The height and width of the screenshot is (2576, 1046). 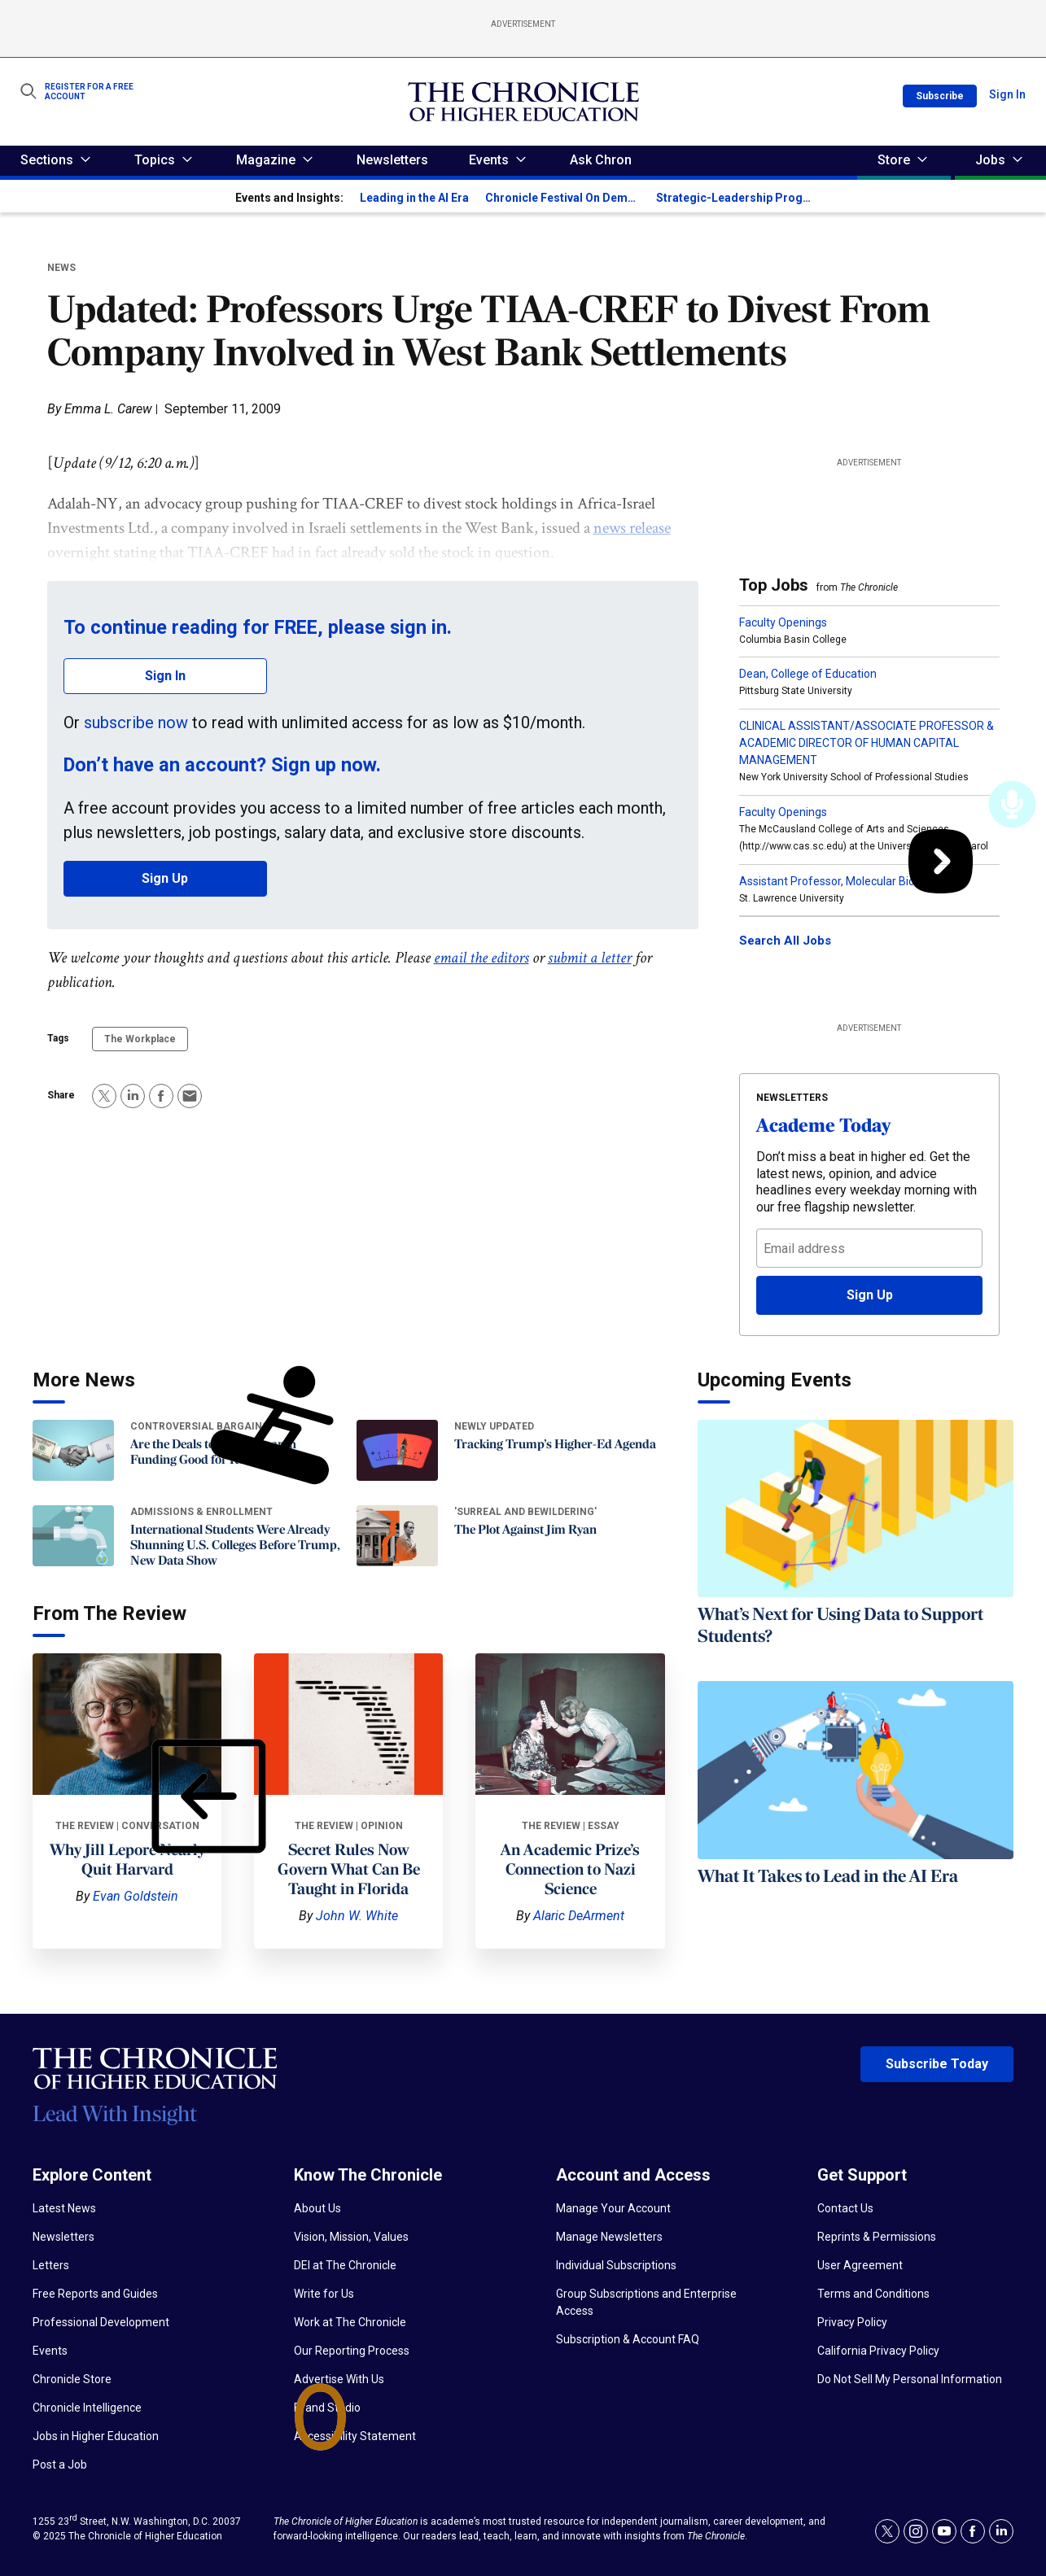 I want to click on go to next item or step, so click(x=940, y=861).